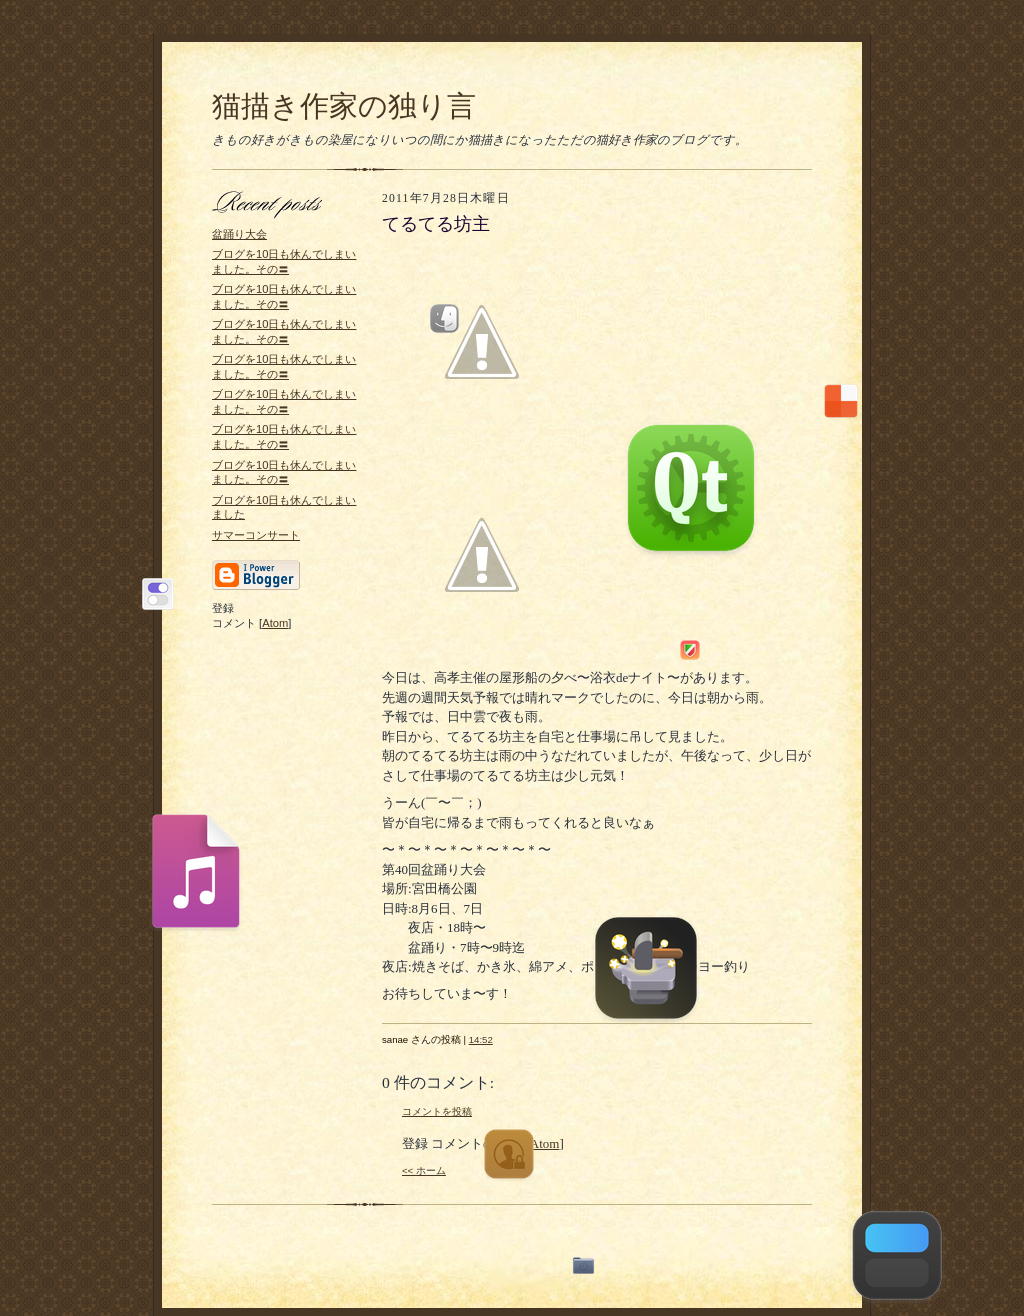 This screenshot has height=1316, width=1024. Describe the element at coordinates (158, 594) in the screenshot. I see `open system tweaks or customization settings` at that location.